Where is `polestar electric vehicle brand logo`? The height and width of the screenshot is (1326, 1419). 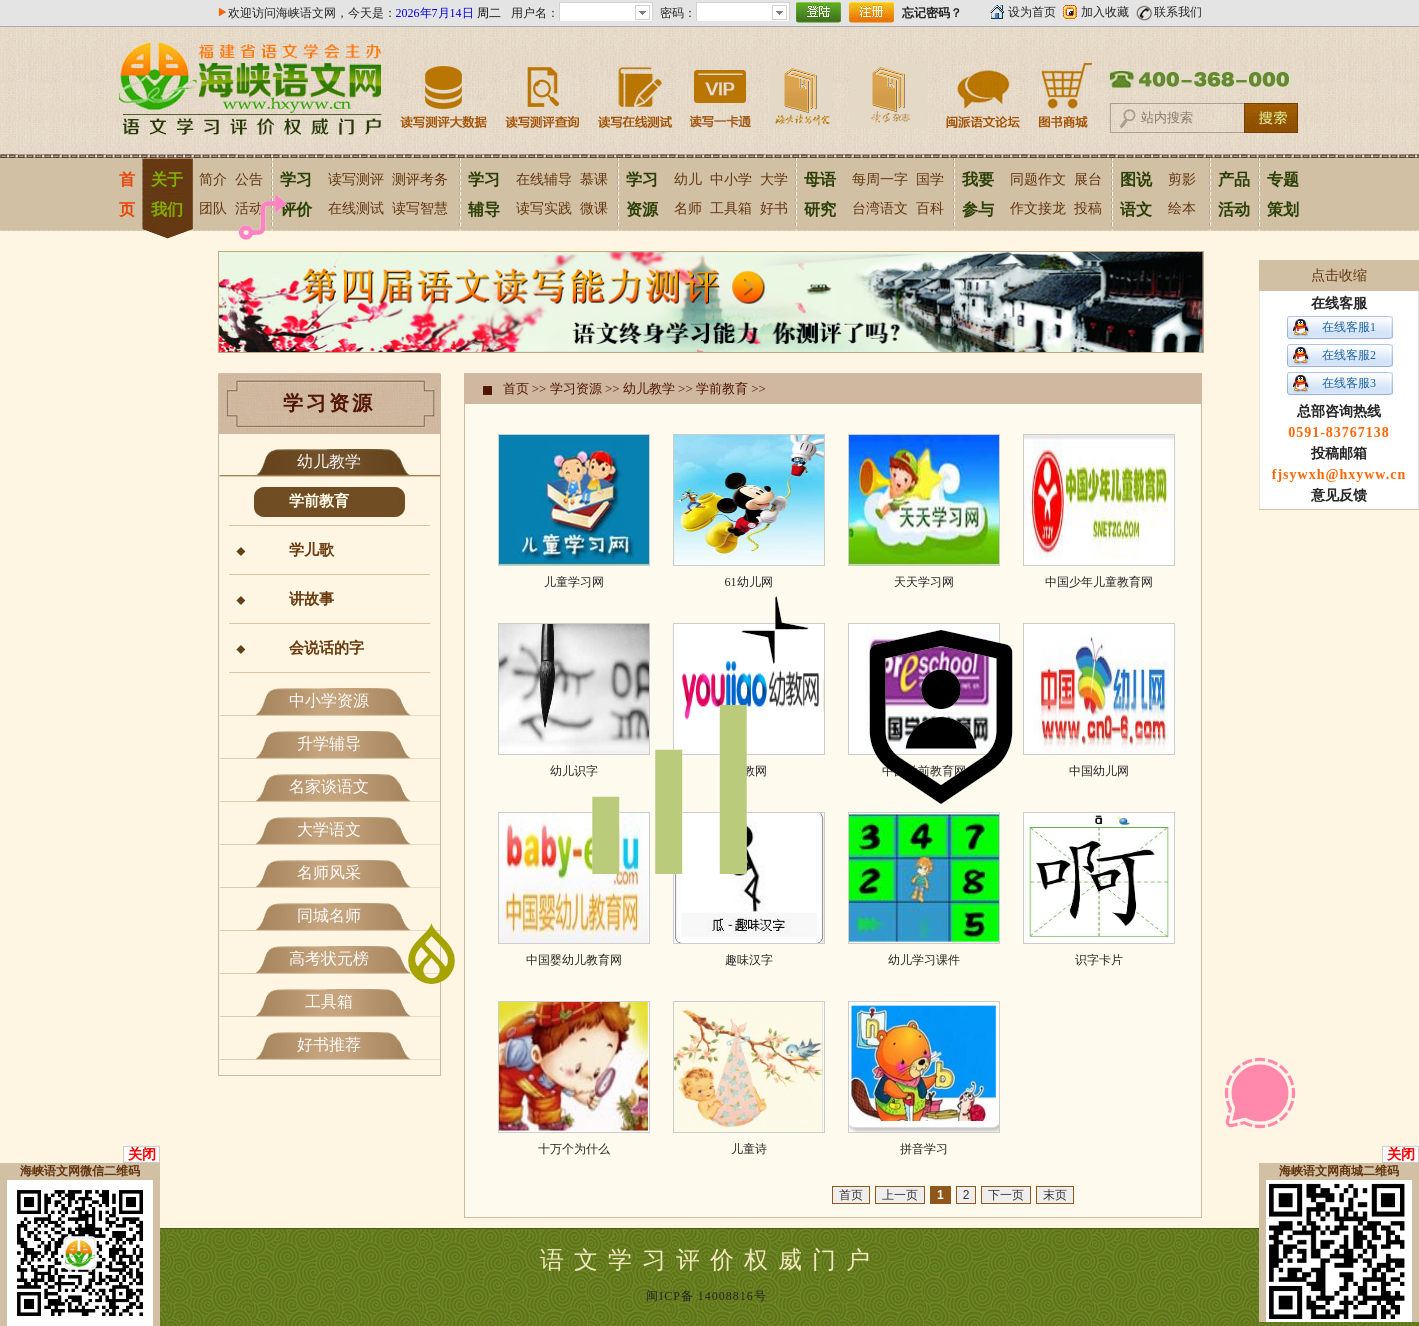
polestar electric vehicle brand logo is located at coordinates (775, 630).